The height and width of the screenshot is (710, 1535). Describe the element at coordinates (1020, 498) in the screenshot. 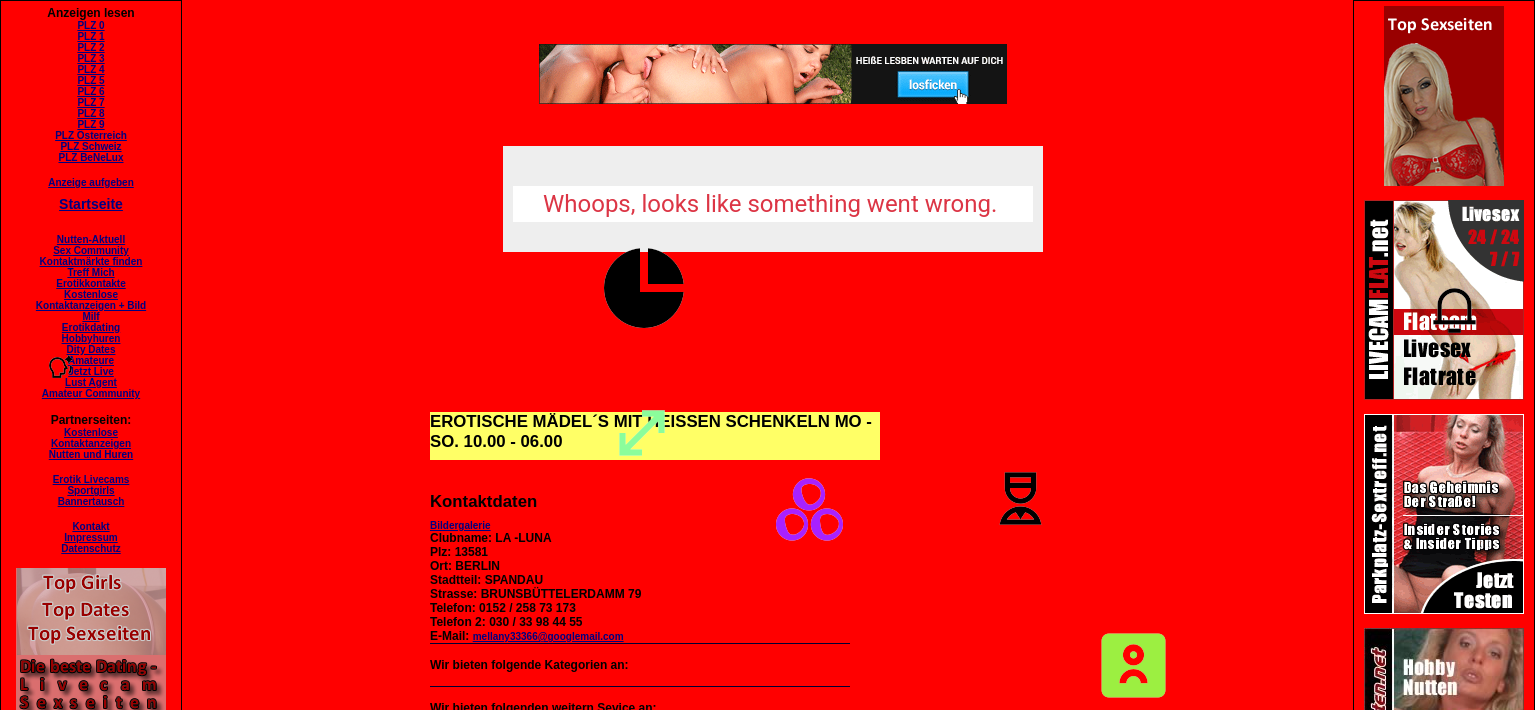

I see `access nursing or medical staff information` at that location.